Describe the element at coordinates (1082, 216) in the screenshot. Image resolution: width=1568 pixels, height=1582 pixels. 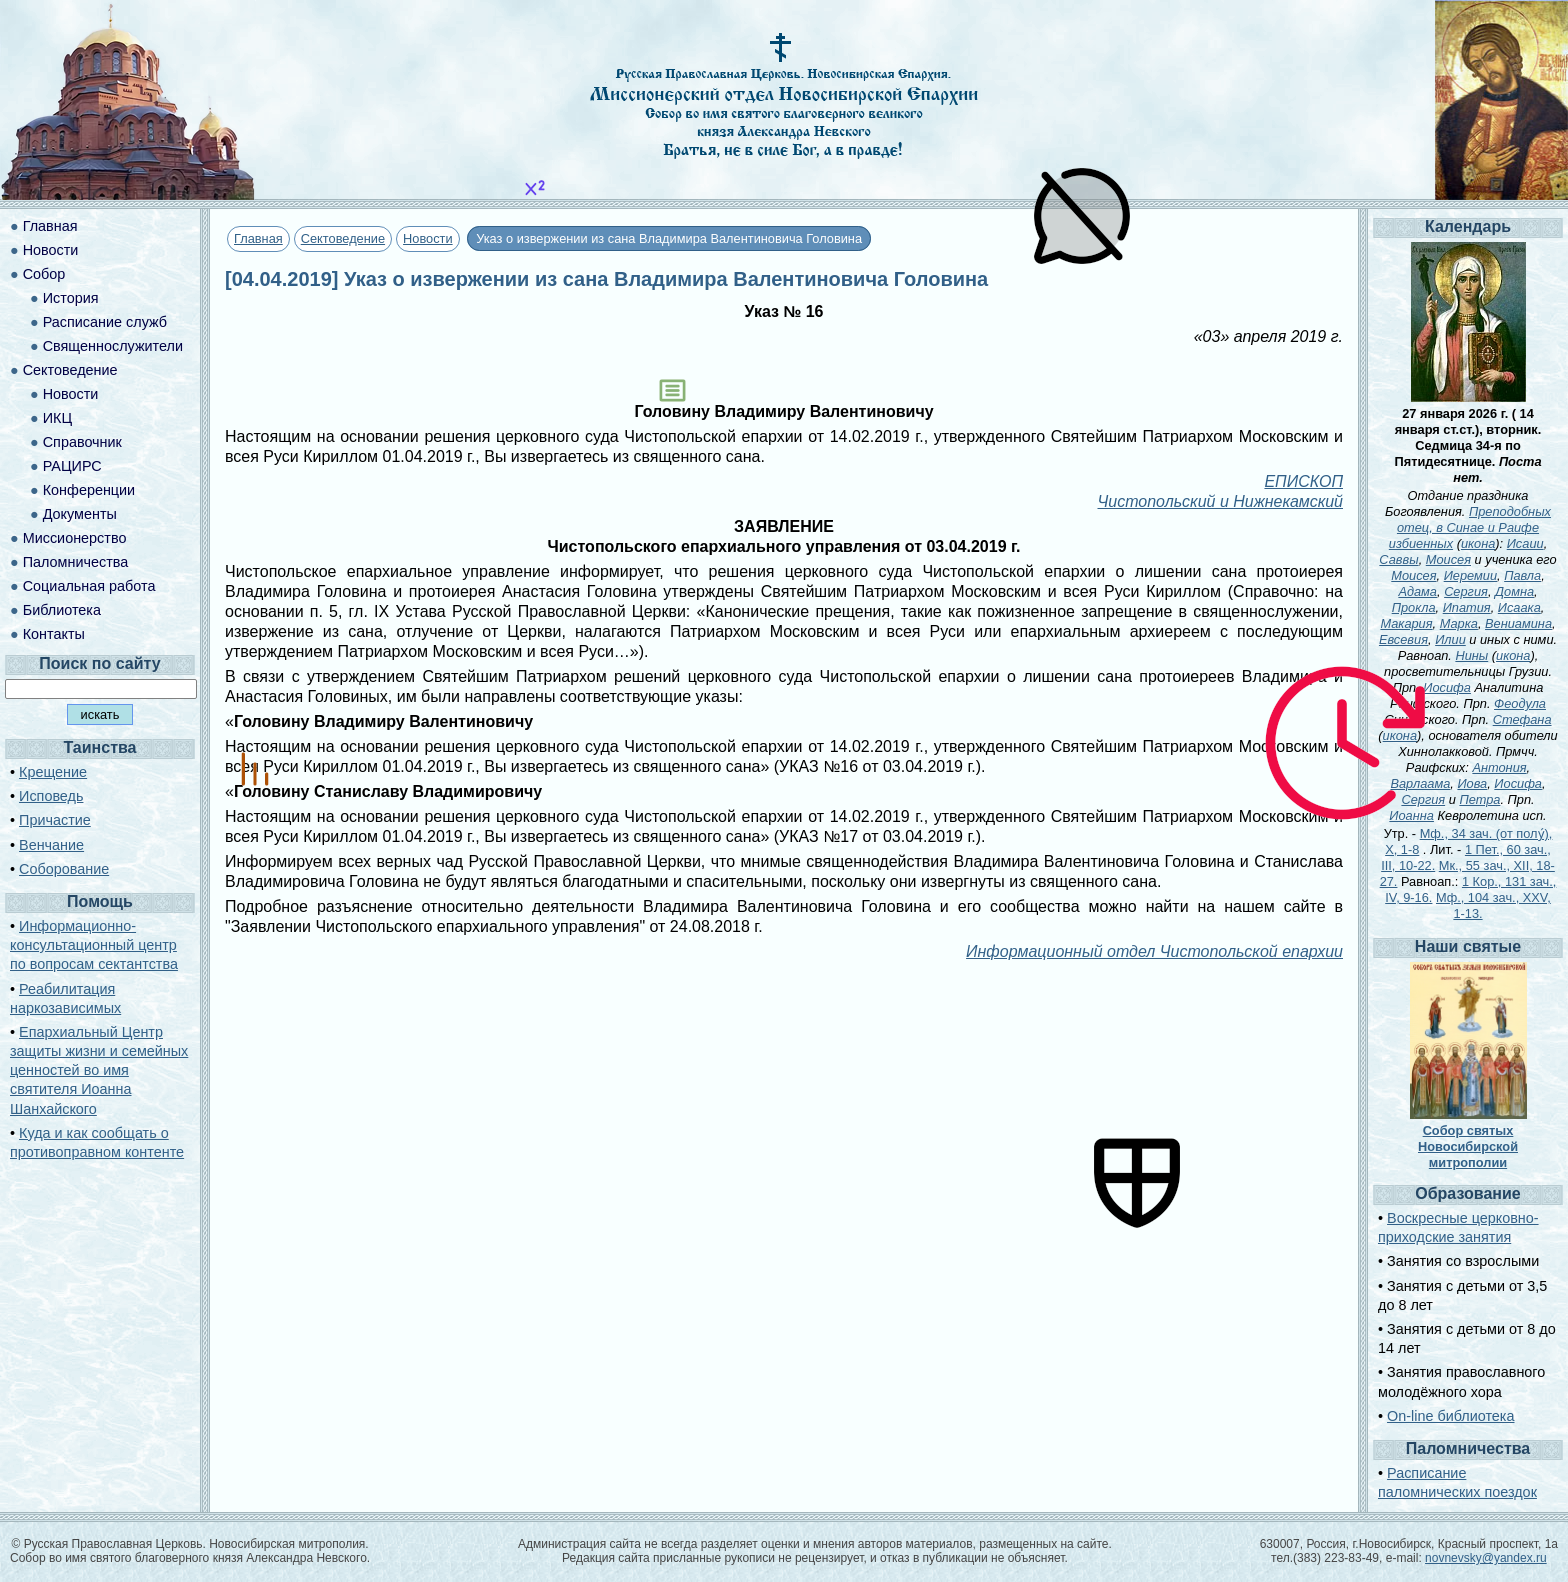
I see `mute or disable chat notifications` at that location.